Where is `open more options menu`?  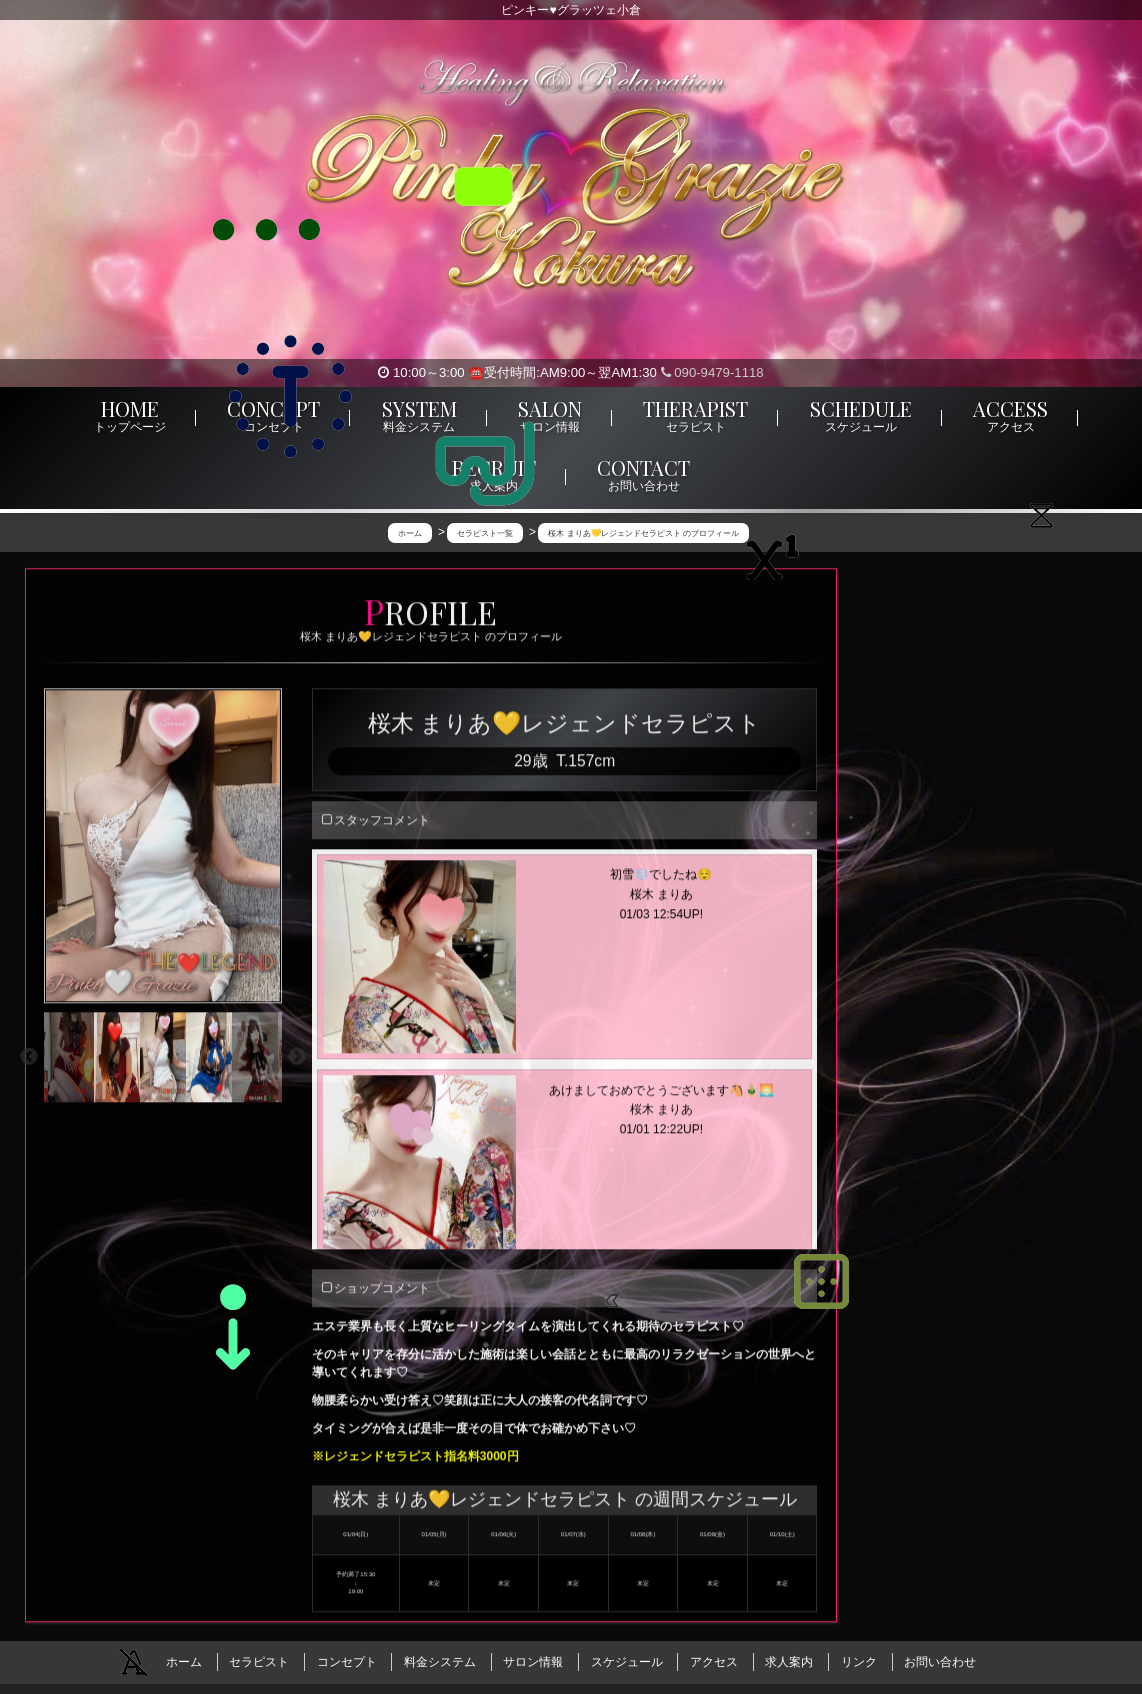
open more options menu is located at coordinates (266, 229).